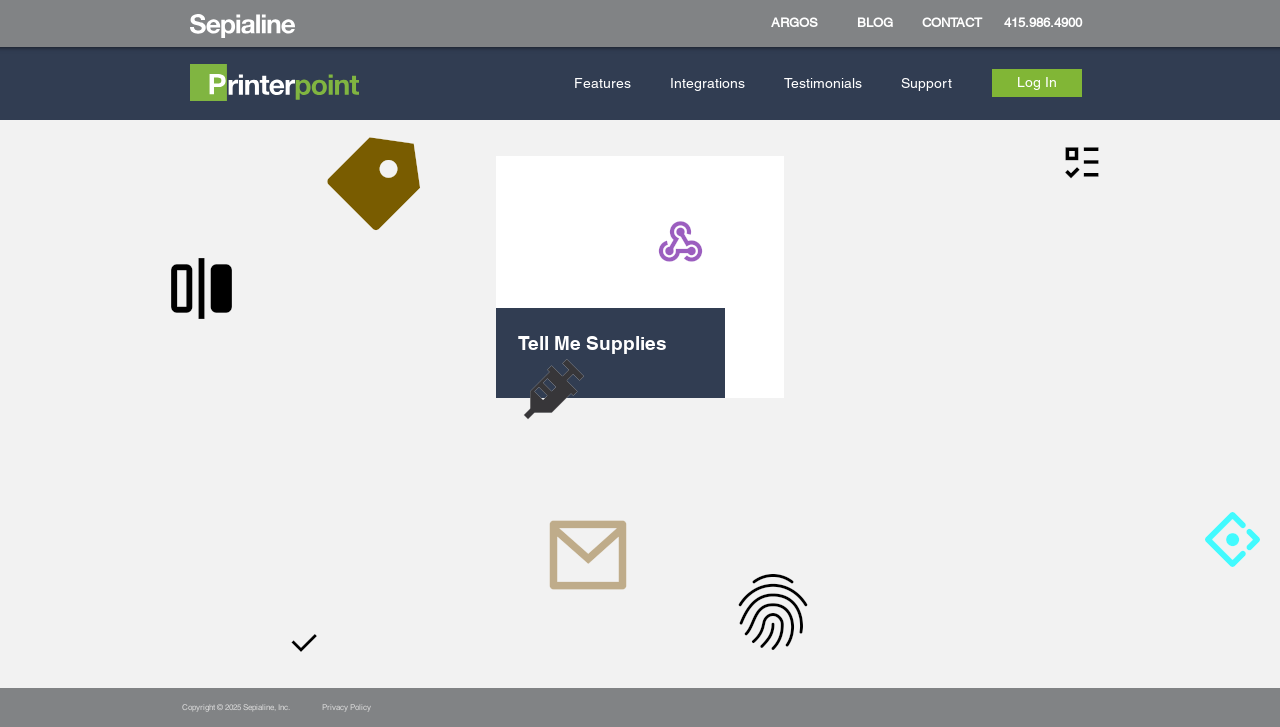 Image resolution: width=1280 pixels, height=727 pixels. What do you see at coordinates (201, 288) in the screenshot?
I see `flip image horizontally` at bounding box center [201, 288].